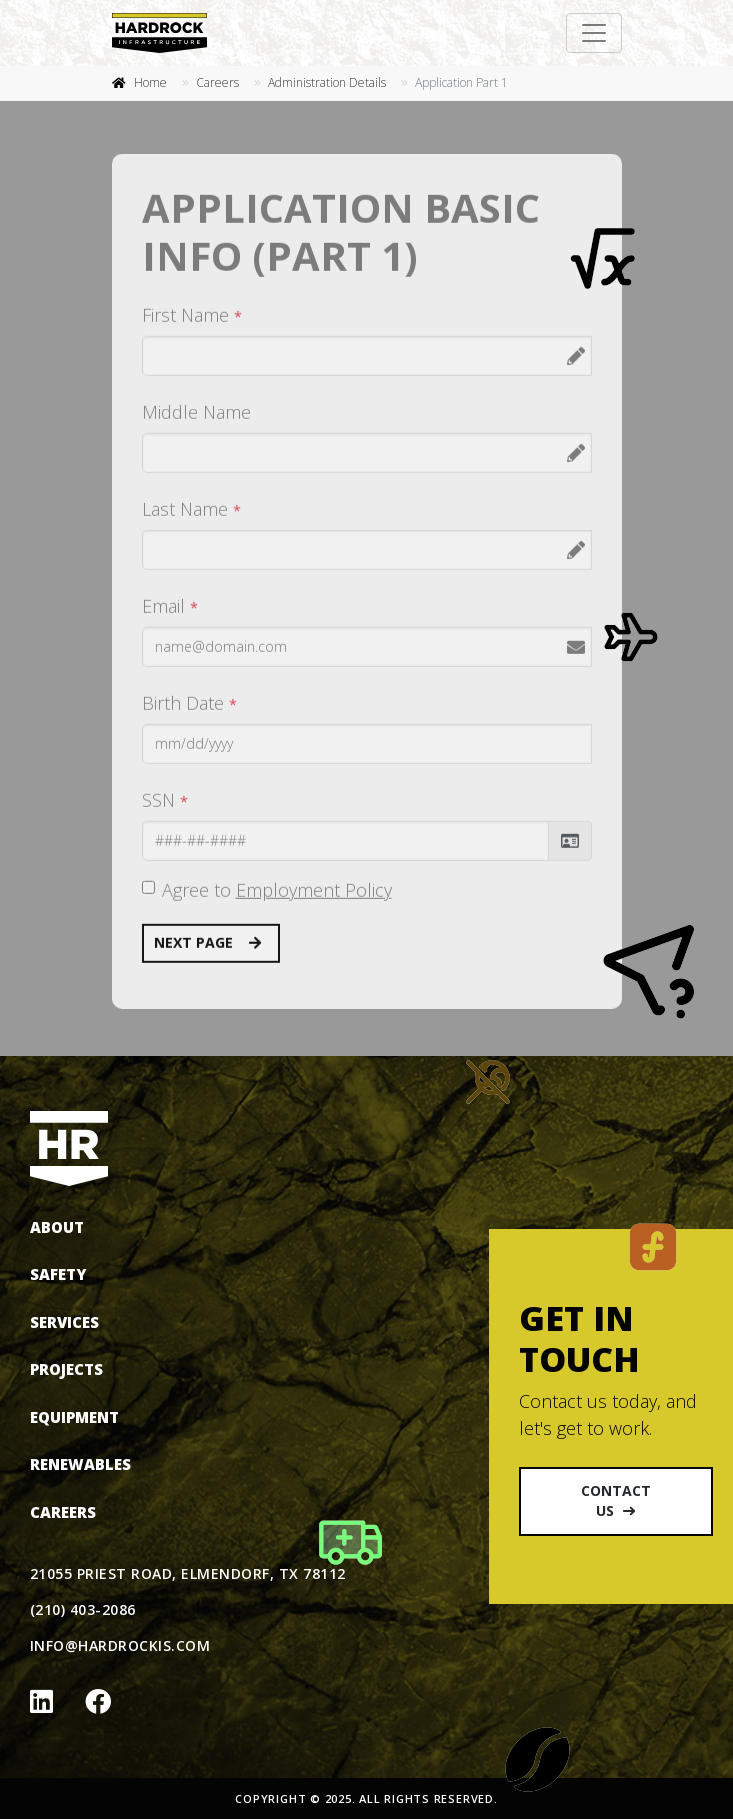 Image resolution: width=733 pixels, height=1819 pixels. Describe the element at coordinates (537, 1759) in the screenshot. I see `browse coffee shops or cafés nearby` at that location.